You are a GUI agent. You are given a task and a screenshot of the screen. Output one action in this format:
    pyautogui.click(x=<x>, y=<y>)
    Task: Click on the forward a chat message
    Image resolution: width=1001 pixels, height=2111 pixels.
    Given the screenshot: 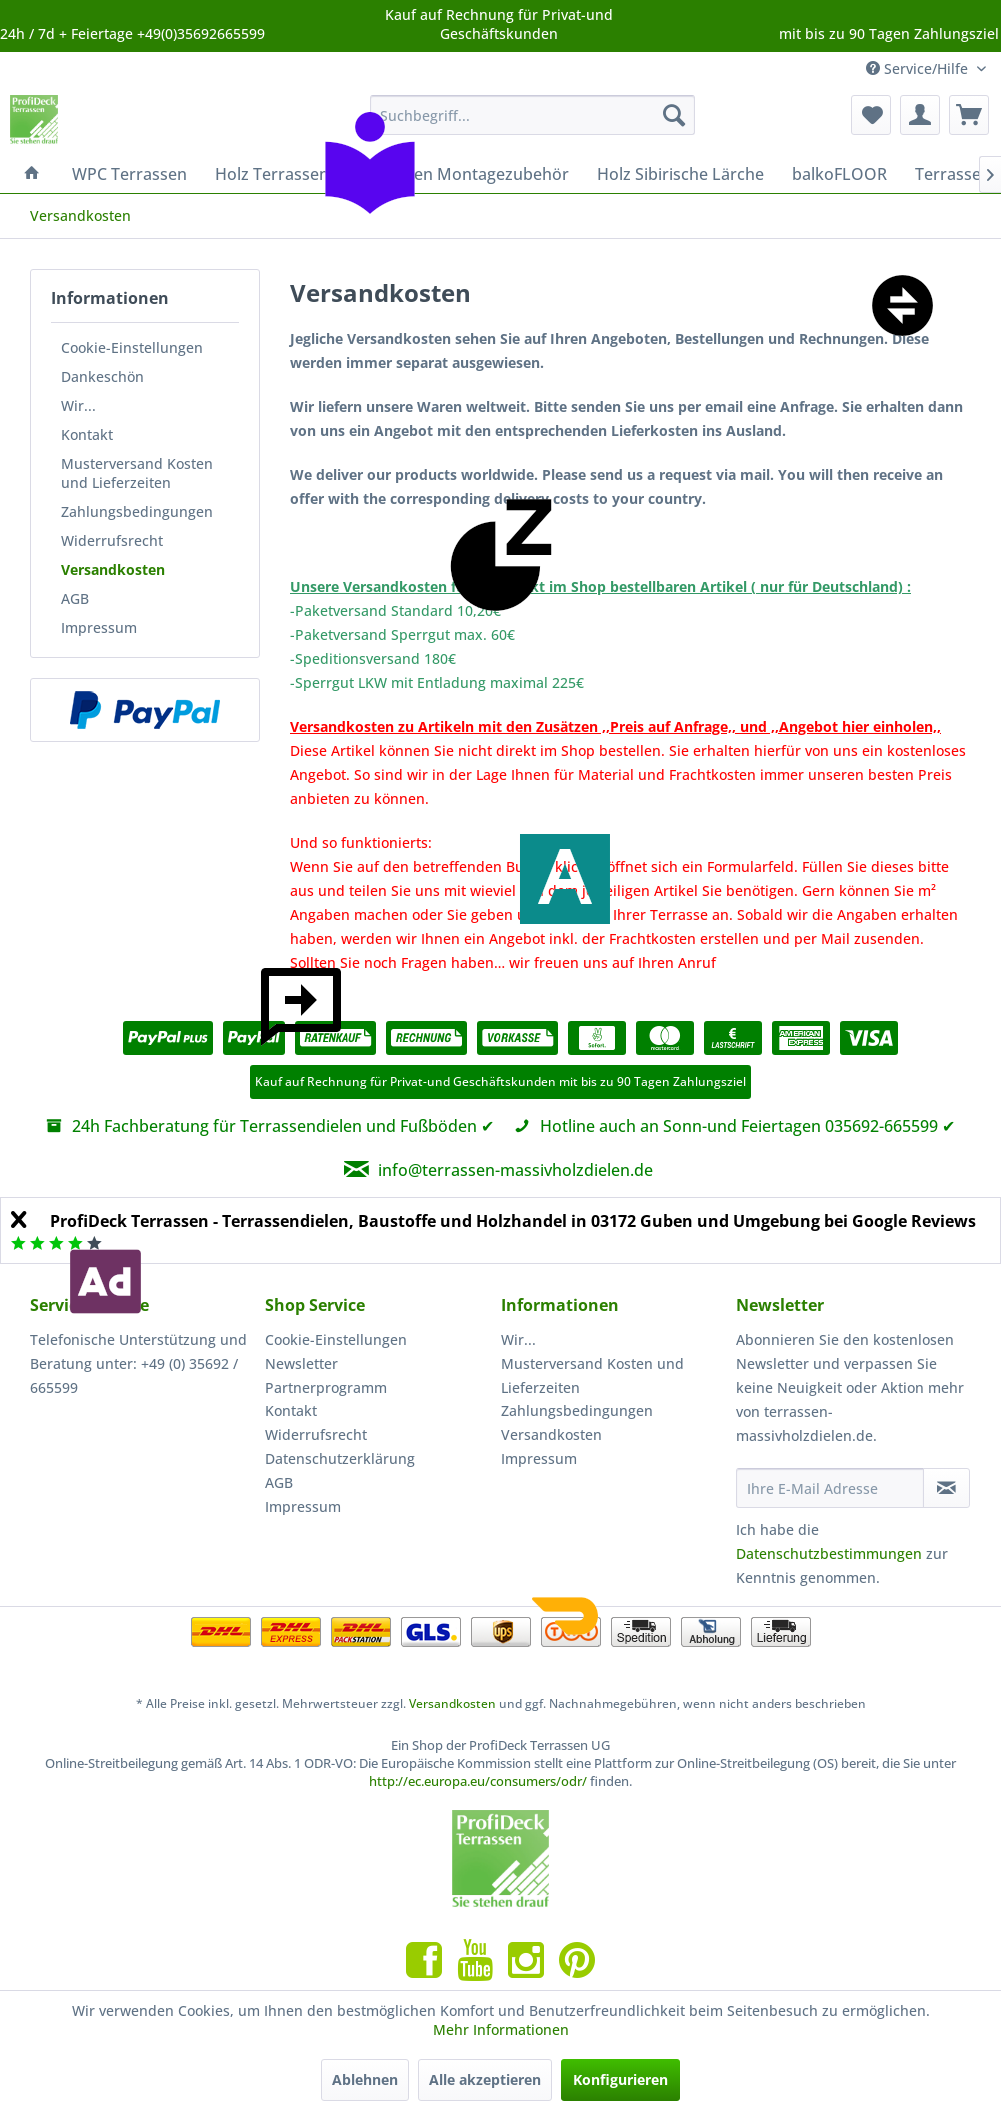 What is the action you would take?
    pyautogui.click(x=301, y=1004)
    